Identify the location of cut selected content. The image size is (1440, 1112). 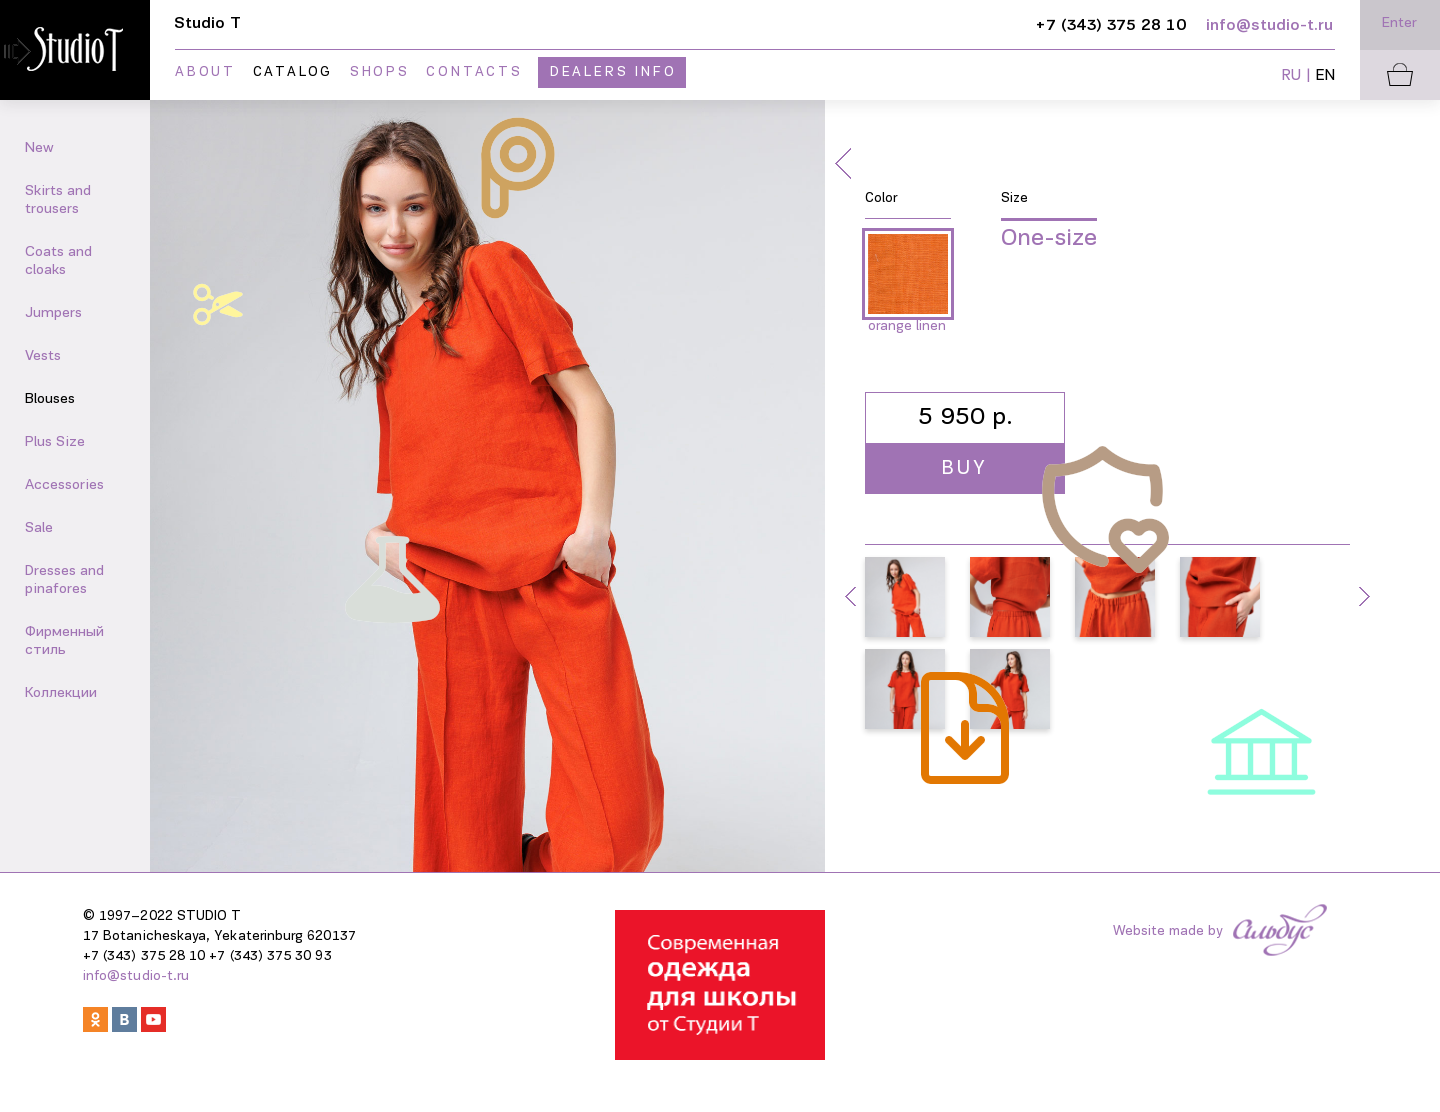
(217, 304).